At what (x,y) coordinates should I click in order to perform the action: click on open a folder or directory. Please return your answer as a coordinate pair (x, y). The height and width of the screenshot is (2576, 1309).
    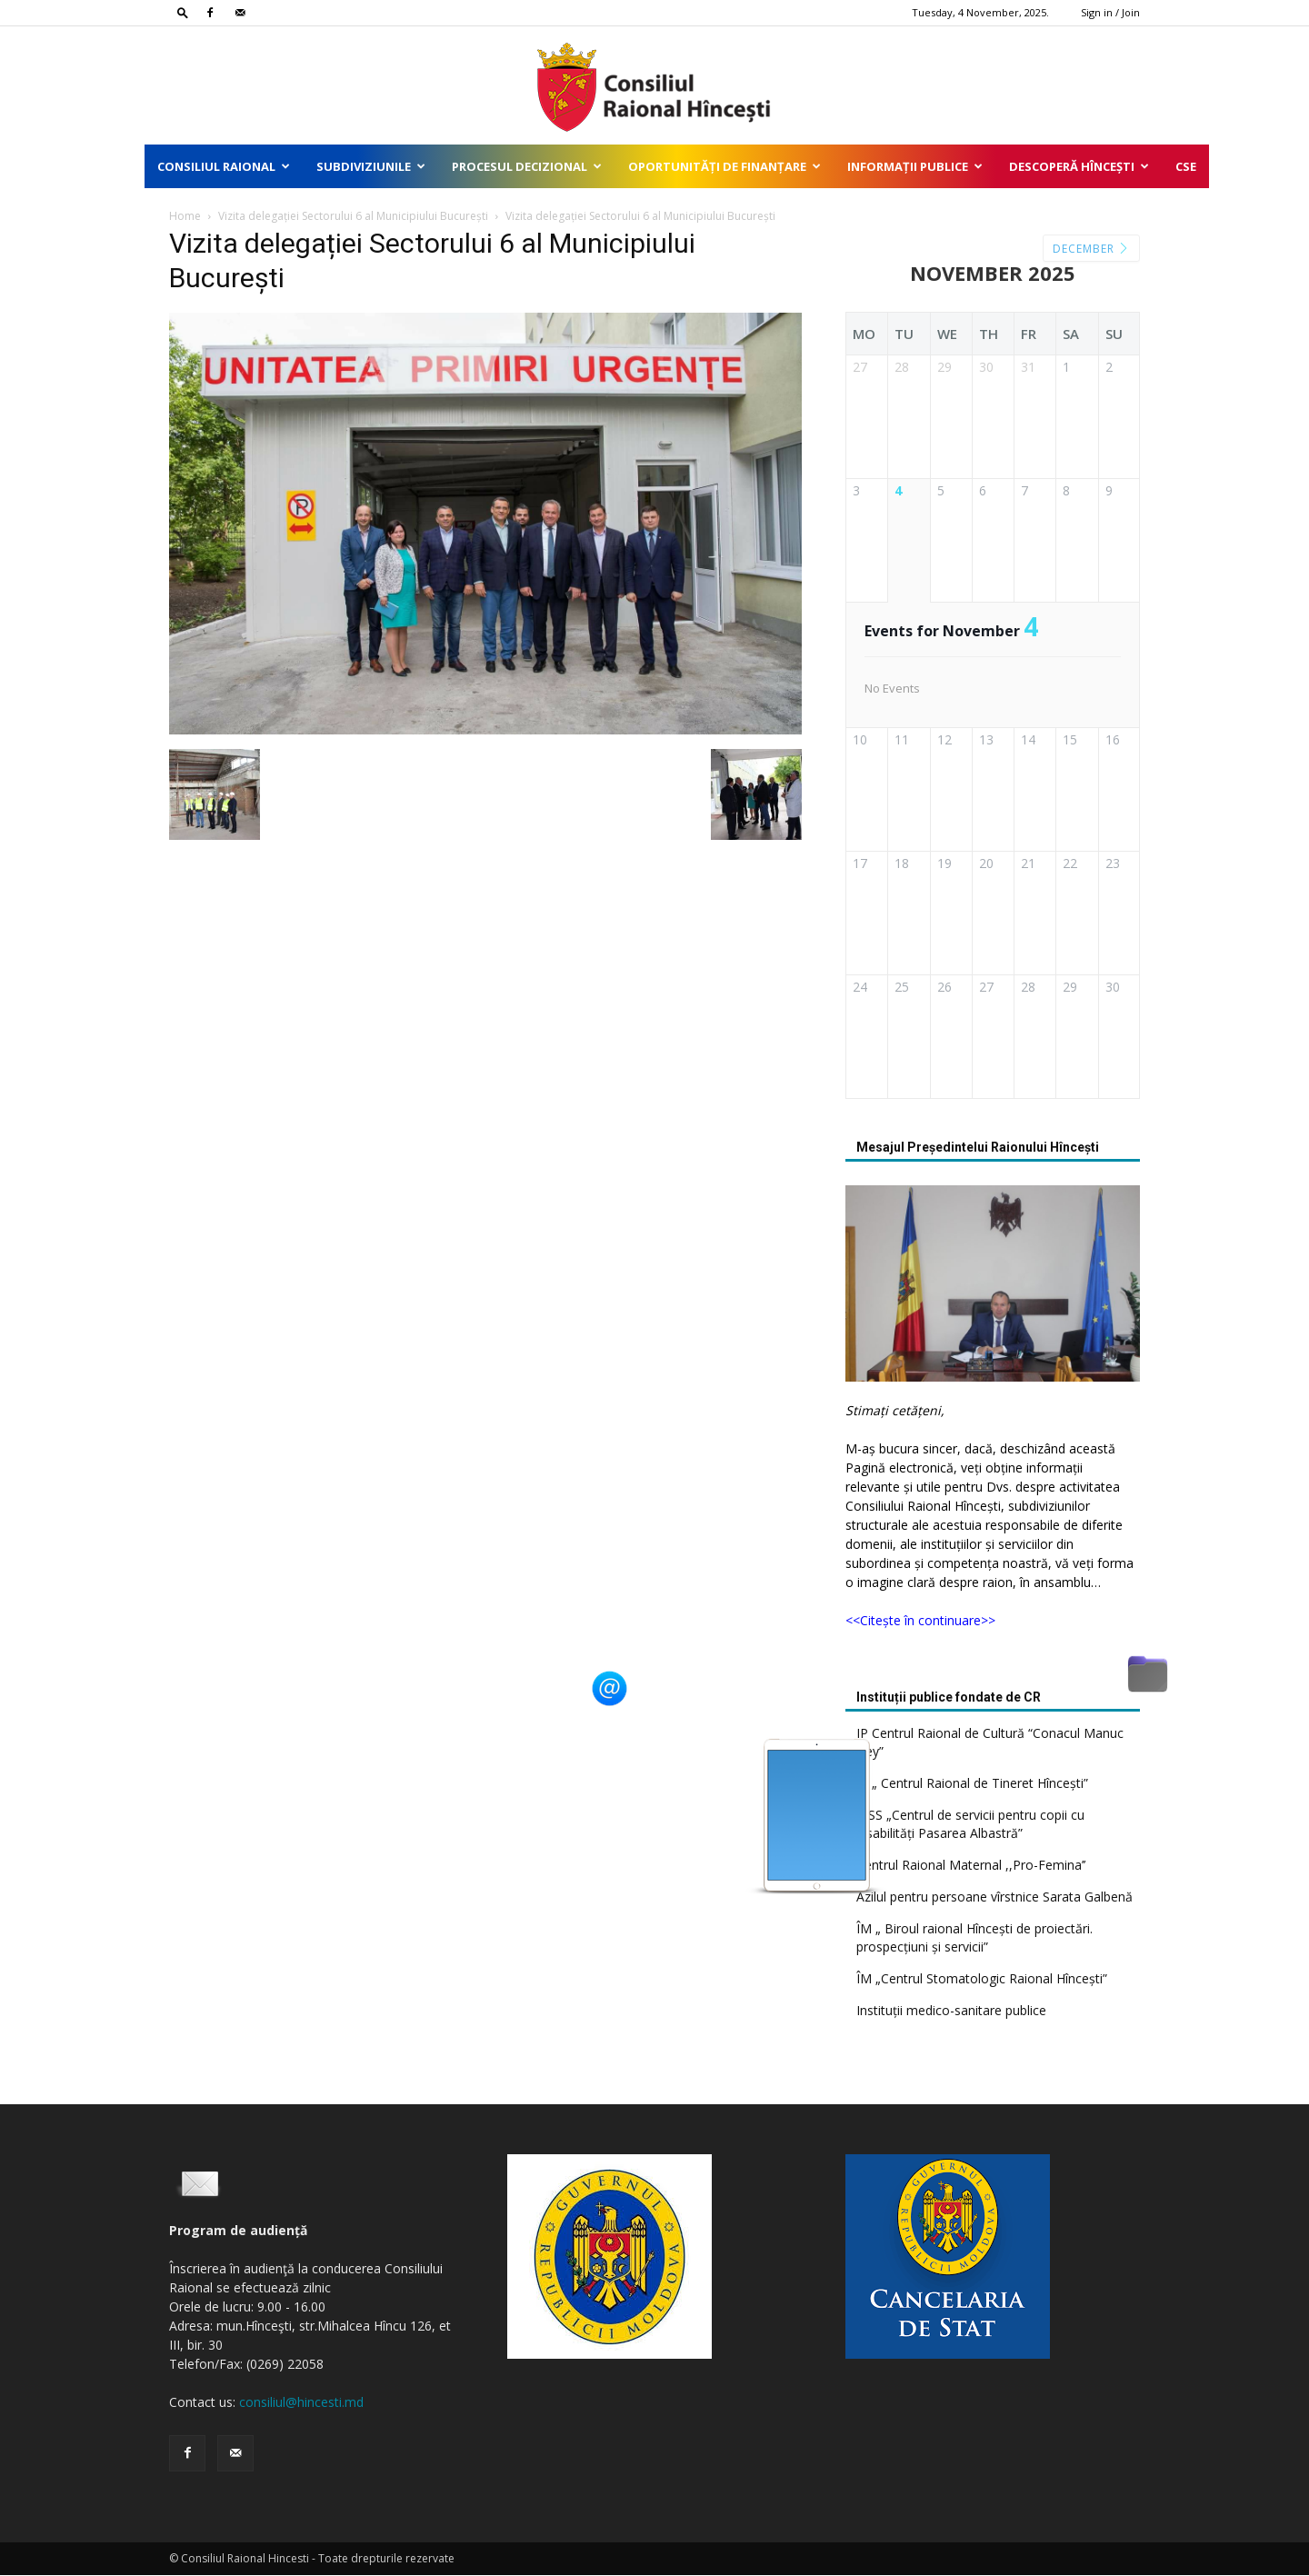
    Looking at the image, I should click on (1147, 1673).